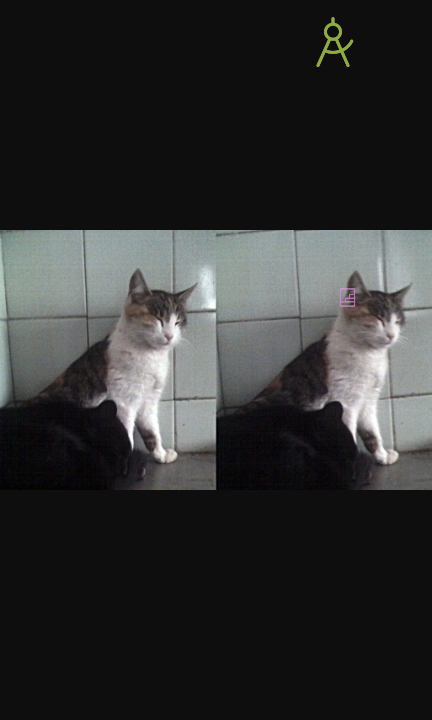  Describe the element at coordinates (333, 43) in the screenshot. I see `access drawing or drafting tools` at that location.